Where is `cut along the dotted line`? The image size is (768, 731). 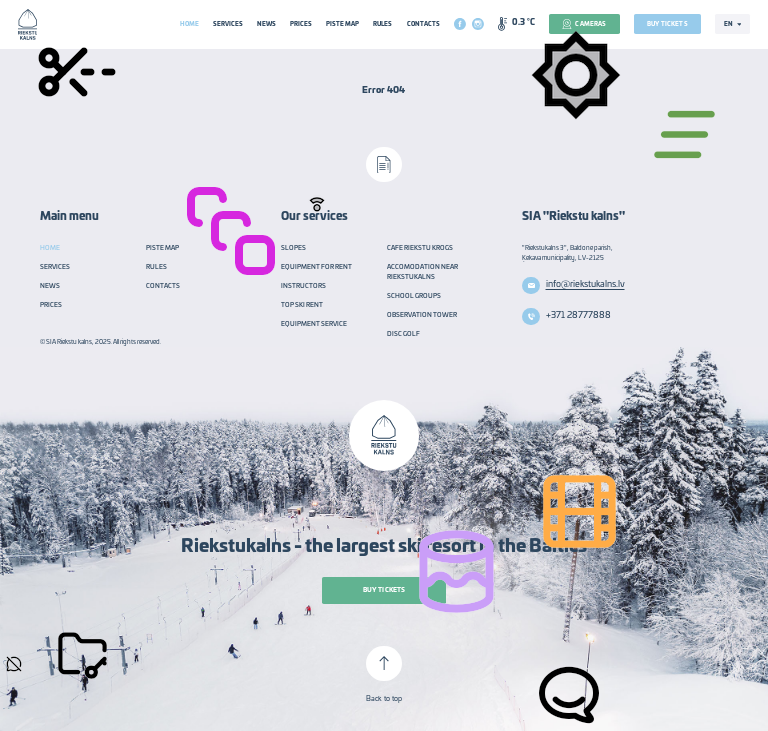
cut along the dotted line is located at coordinates (77, 72).